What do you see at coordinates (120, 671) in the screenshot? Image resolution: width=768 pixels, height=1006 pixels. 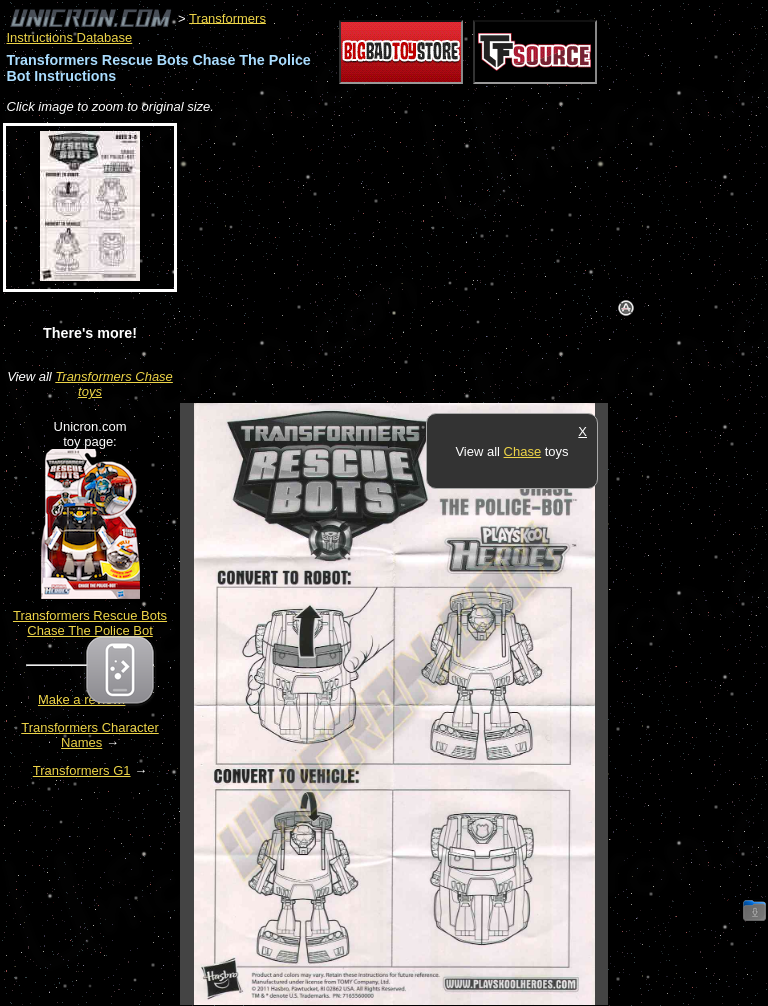 I see `configure kde connect settings` at bounding box center [120, 671].